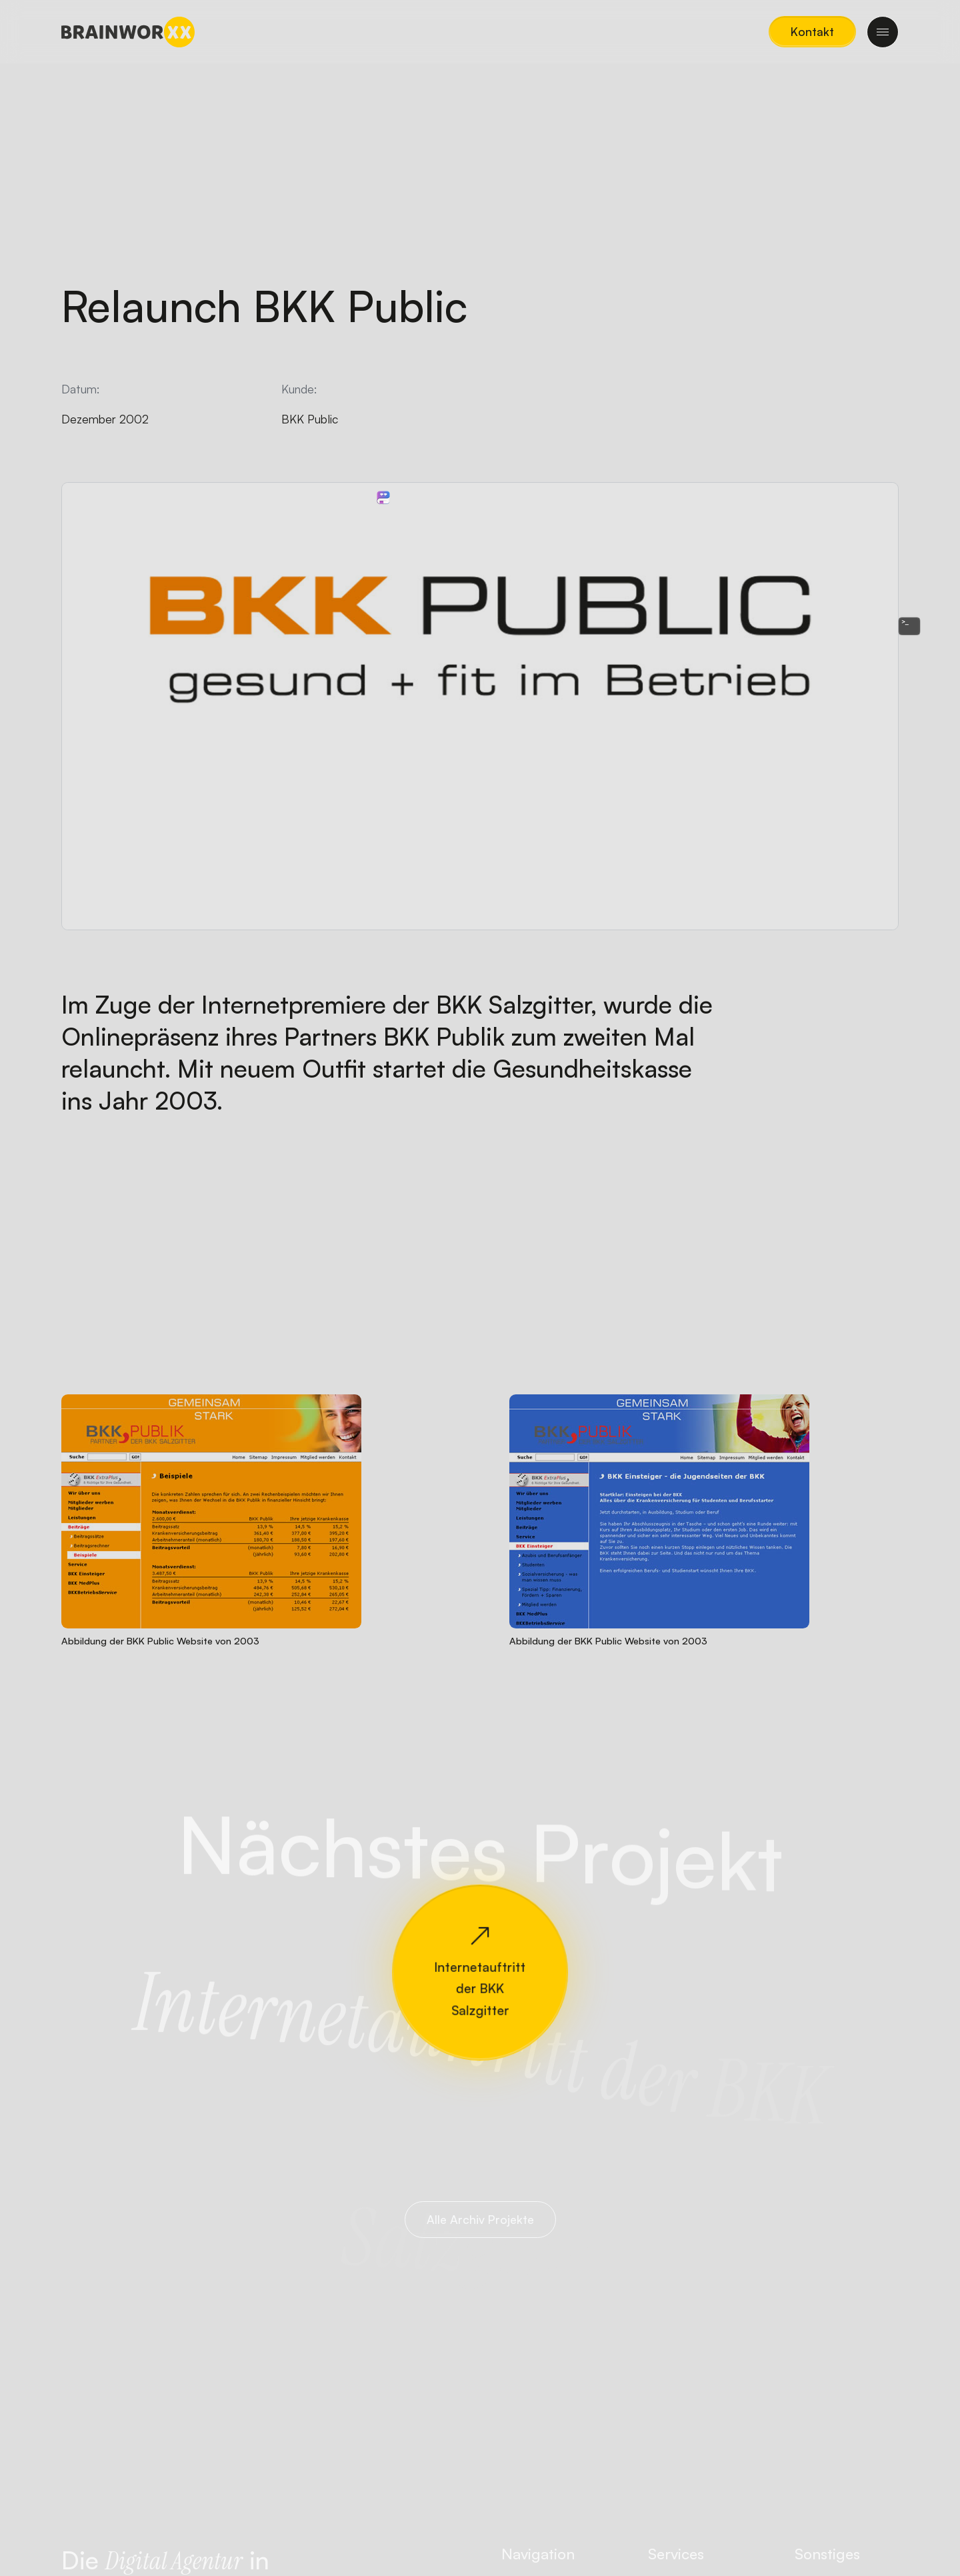 The width and height of the screenshot is (960, 2576). I want to click on open the terminal application, so click(909, 626).